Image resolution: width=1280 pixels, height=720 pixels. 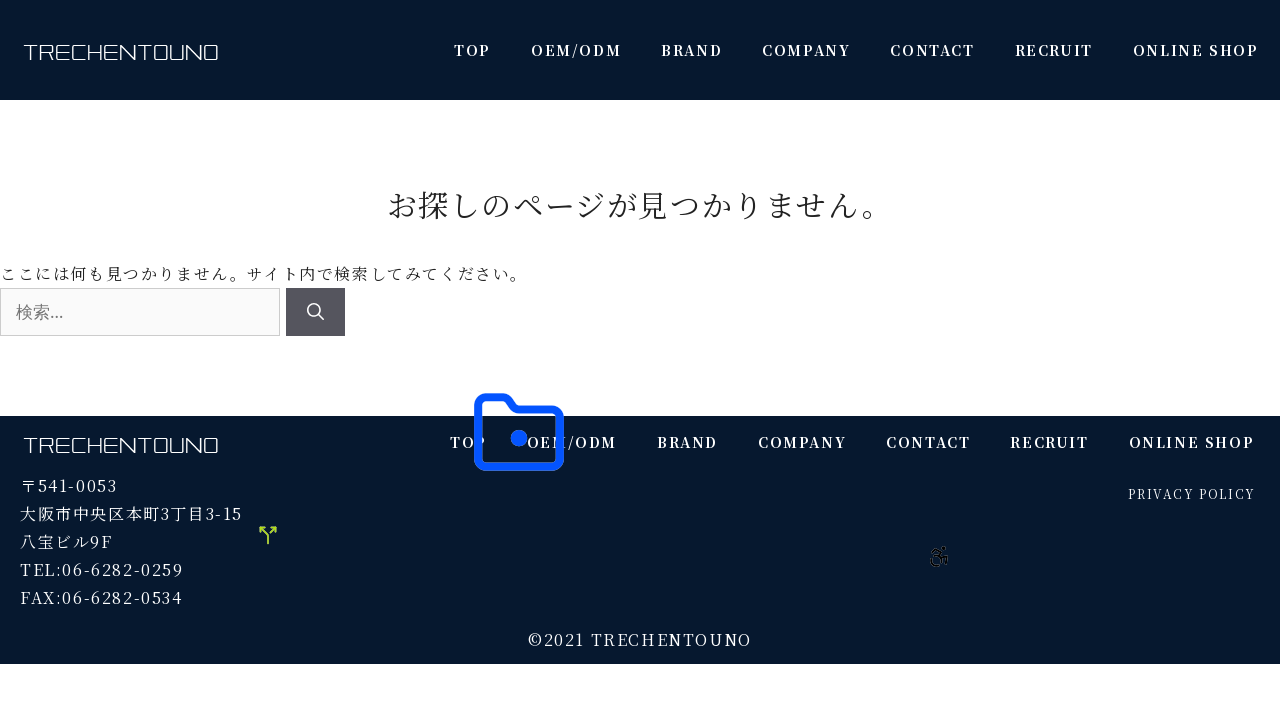 I want to click on folder with new or unread content, so click(x=519, y=434).